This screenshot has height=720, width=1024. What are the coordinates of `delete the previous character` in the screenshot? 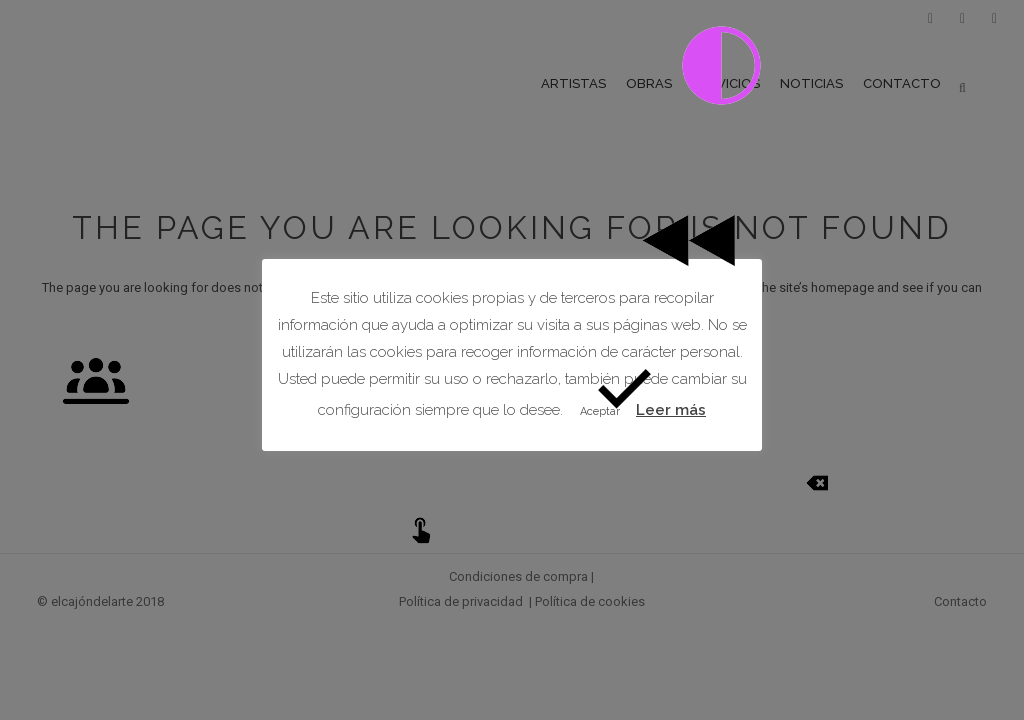 It's located at (817, 483).